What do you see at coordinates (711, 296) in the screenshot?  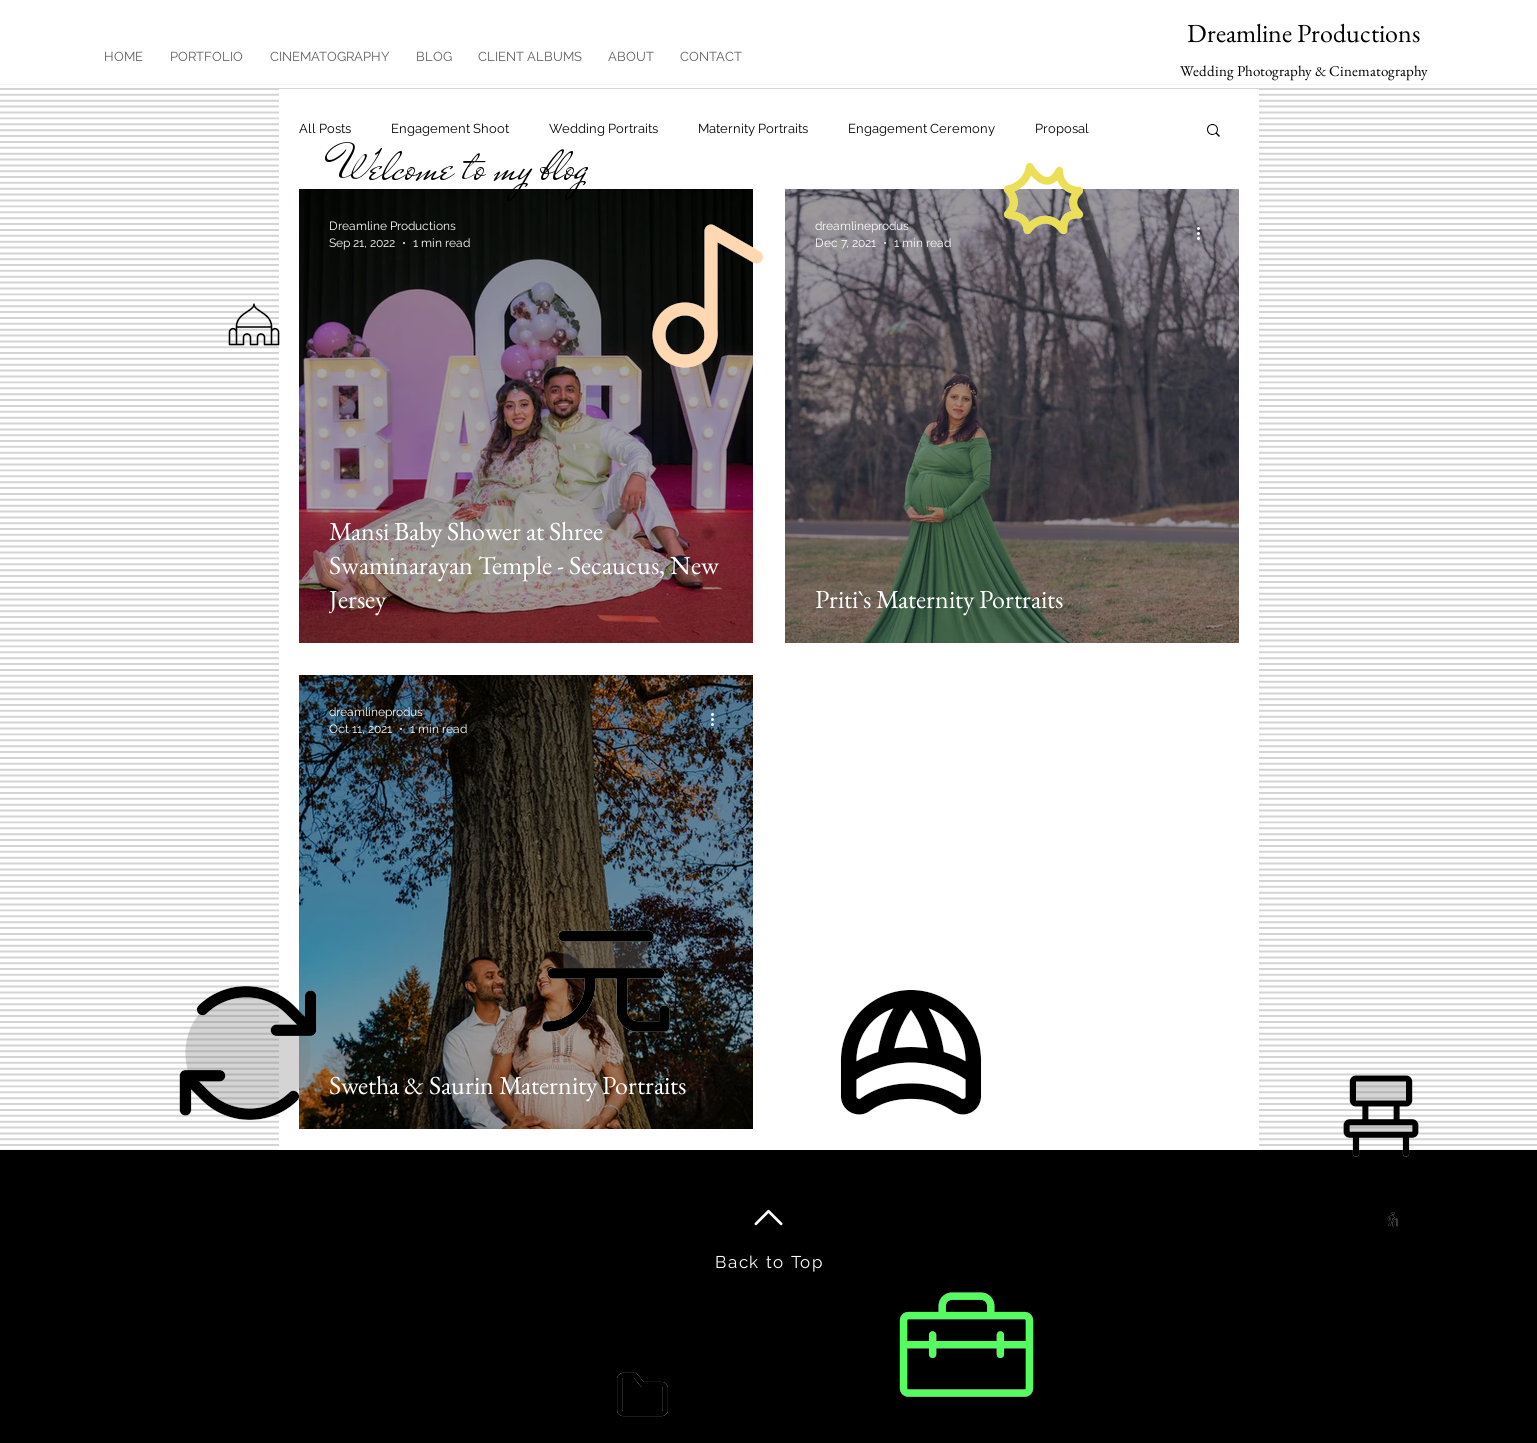 I see `access music library or player` at bounding box center [711, 296].